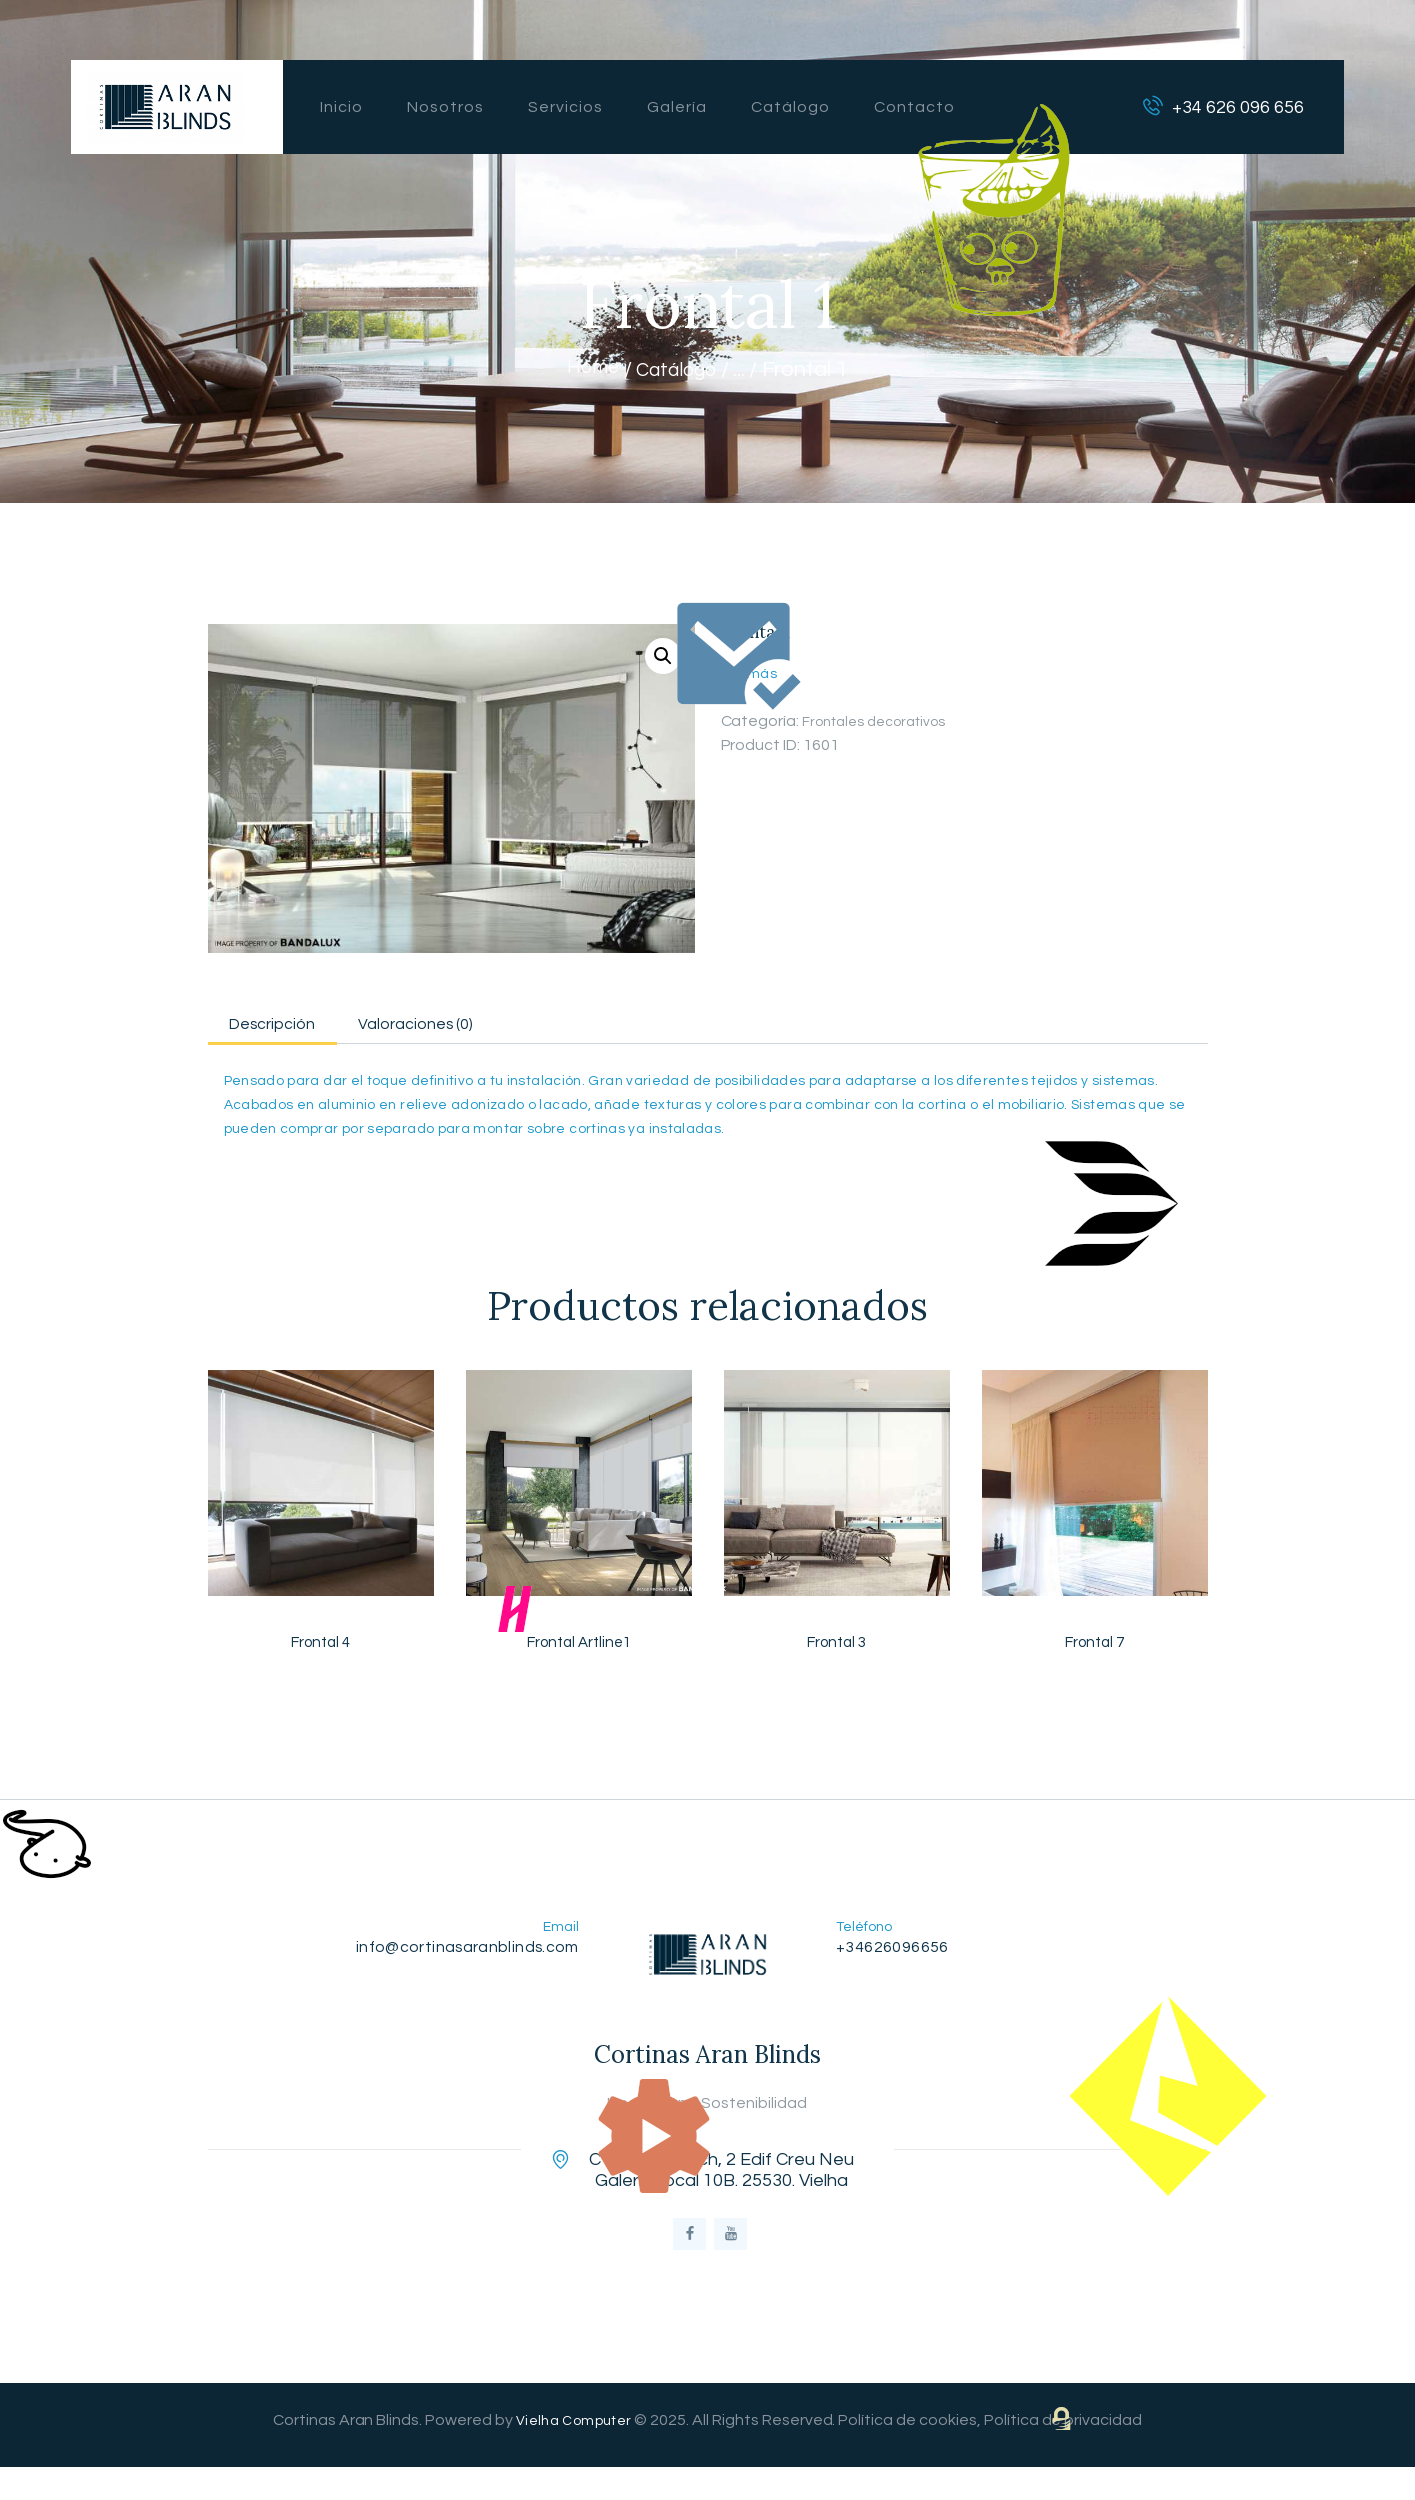 This screenshot has width=1415, height=2500. What do you see at coordinates (994, 210) in the screenshot?
I see `gin web framework logo` at bounding box center [994, 210].